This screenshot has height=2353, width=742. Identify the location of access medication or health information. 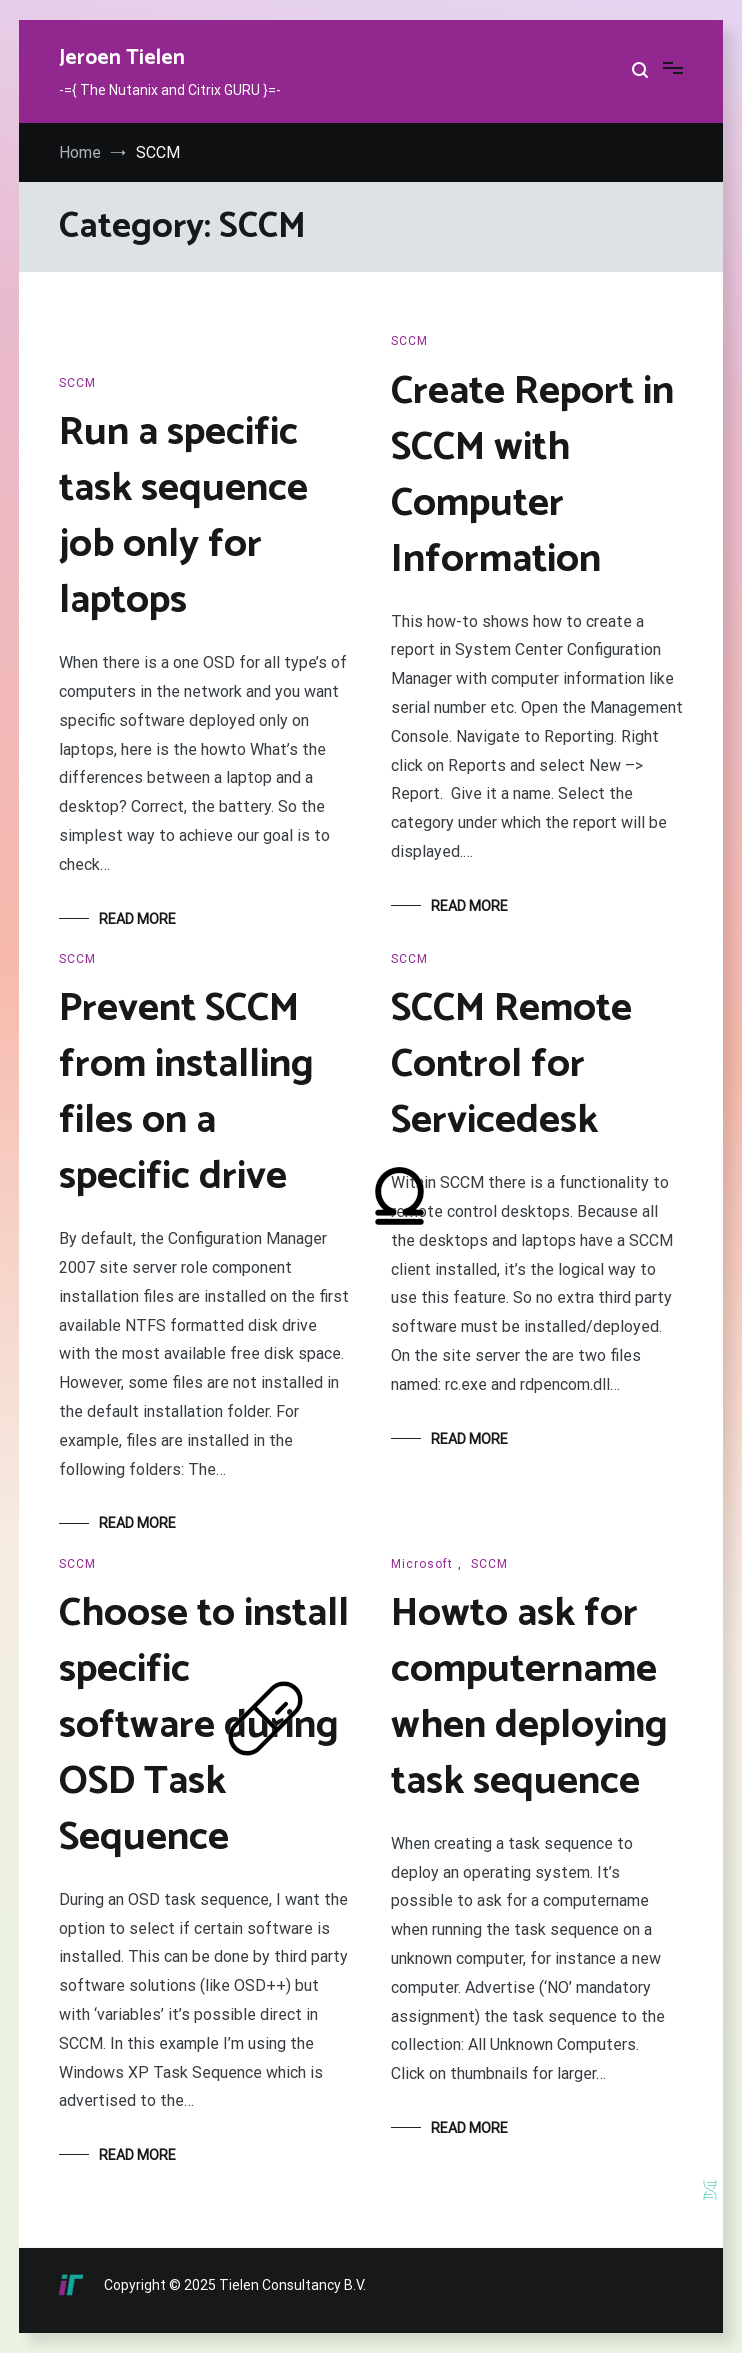
(265, 1718).